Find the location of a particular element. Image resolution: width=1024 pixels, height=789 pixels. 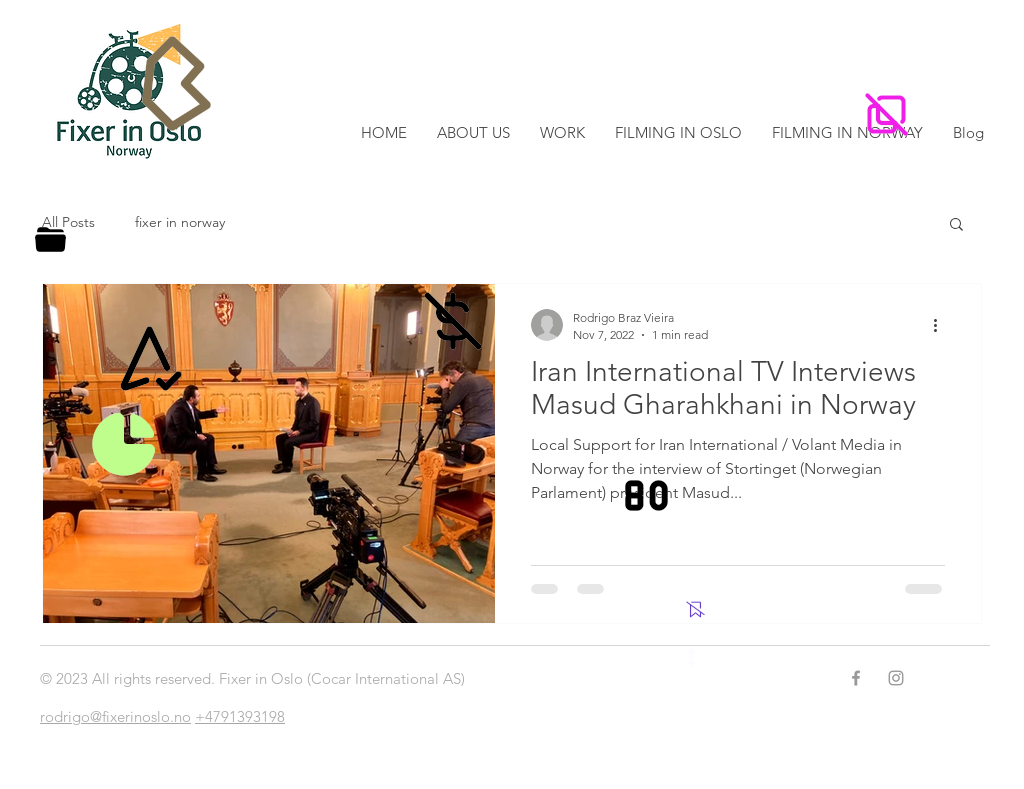

remove bookmark from saved items is located at coordinates (695, 609).